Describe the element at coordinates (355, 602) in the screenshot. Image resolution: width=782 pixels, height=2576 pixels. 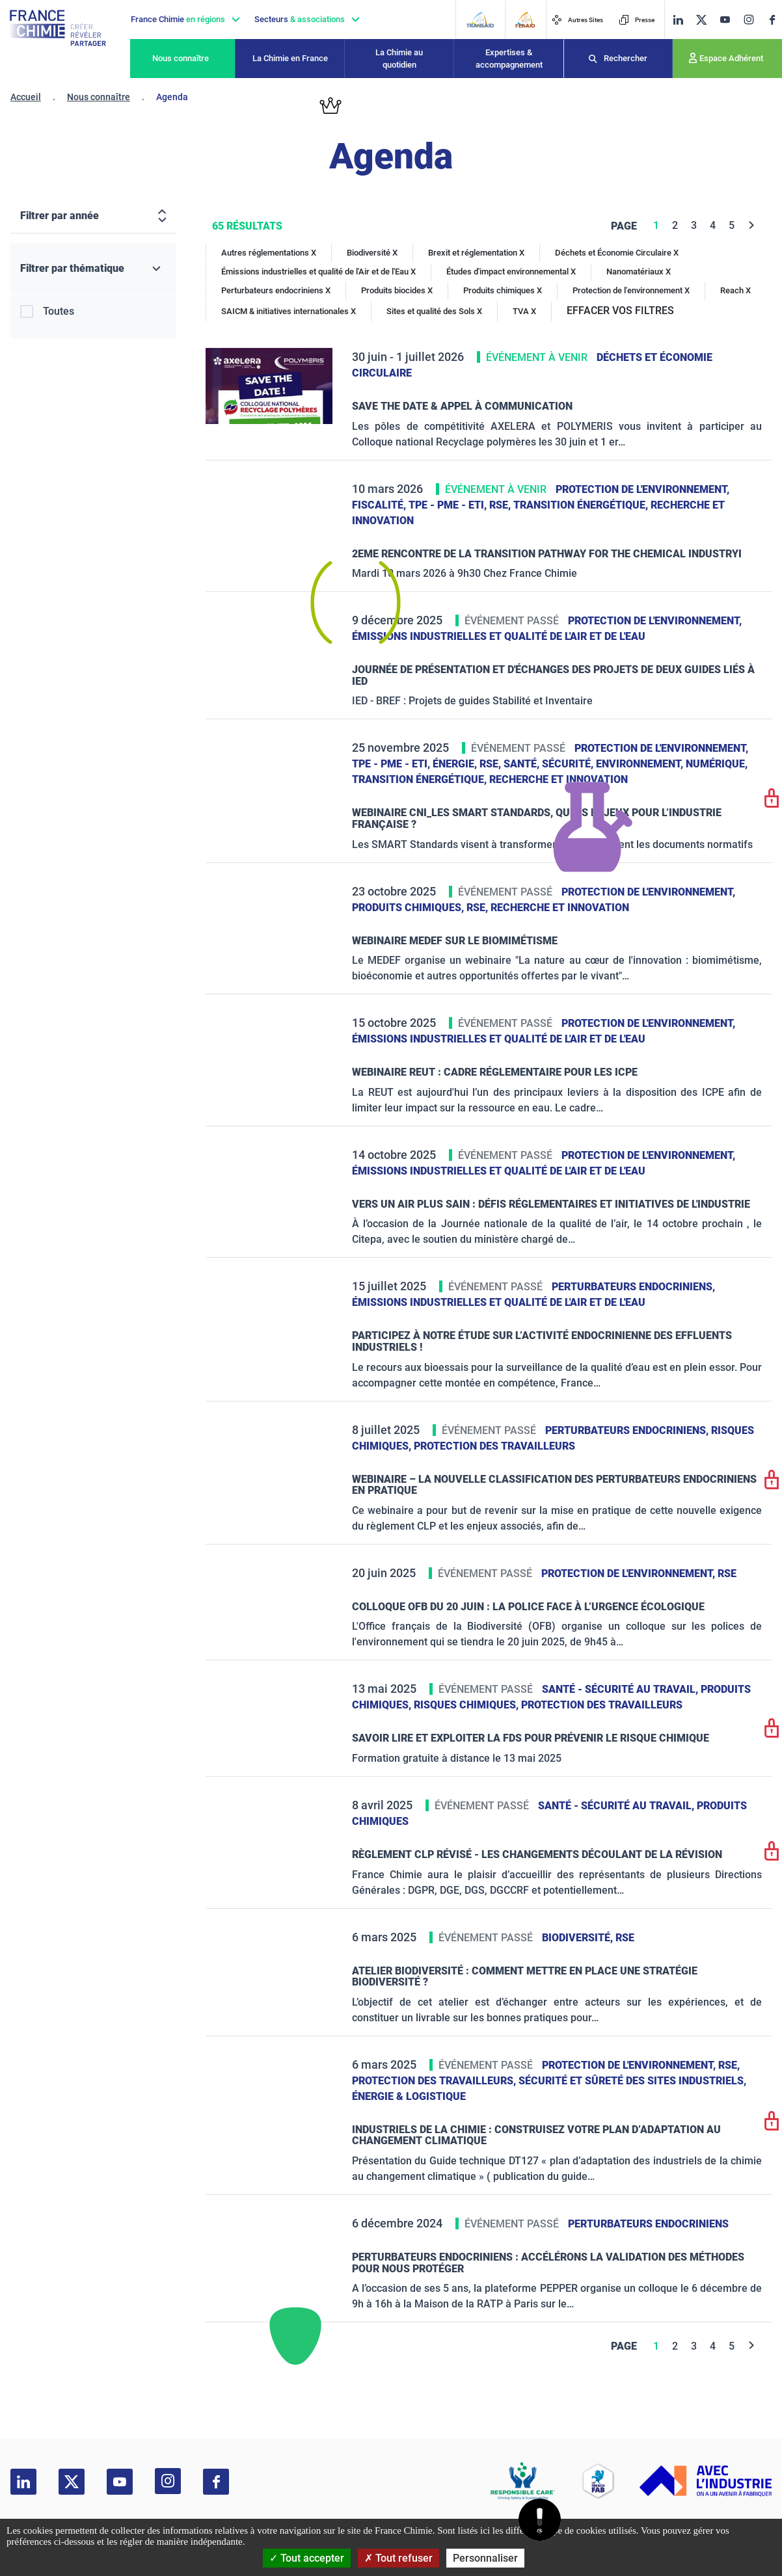
I see `insert parentheses or brackets in text` at that location.